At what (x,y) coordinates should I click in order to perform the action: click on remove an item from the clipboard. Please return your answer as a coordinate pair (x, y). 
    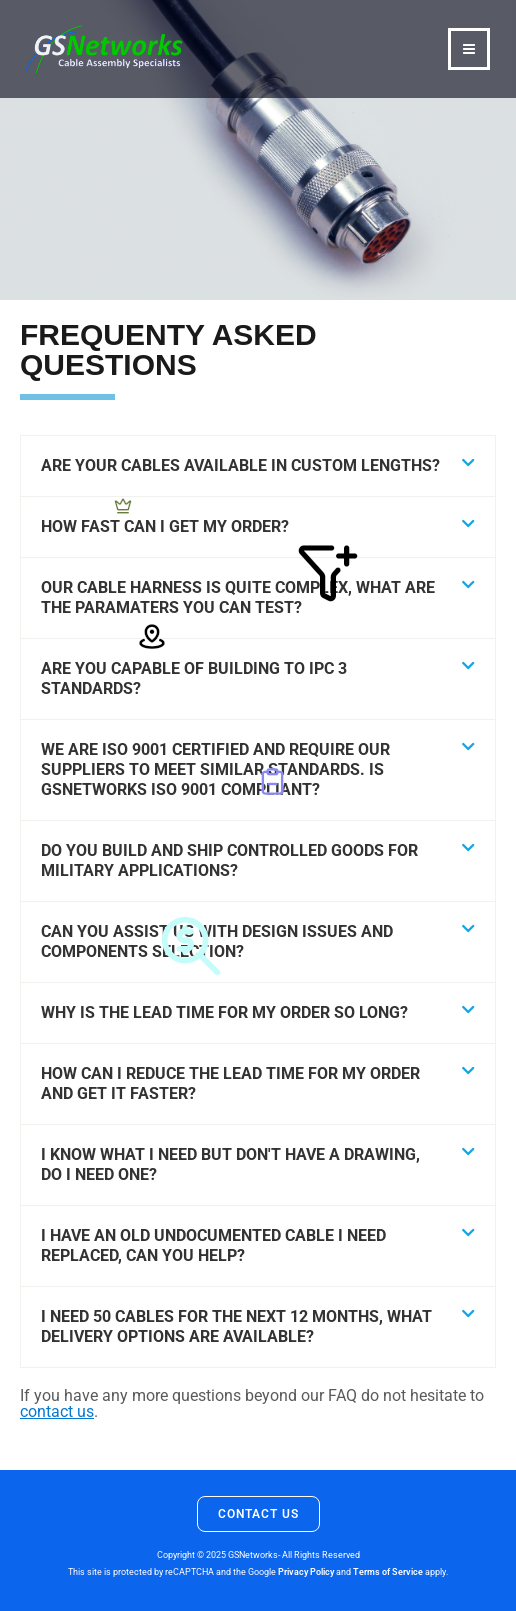
    Looking at the image, I should click on (272, 781).